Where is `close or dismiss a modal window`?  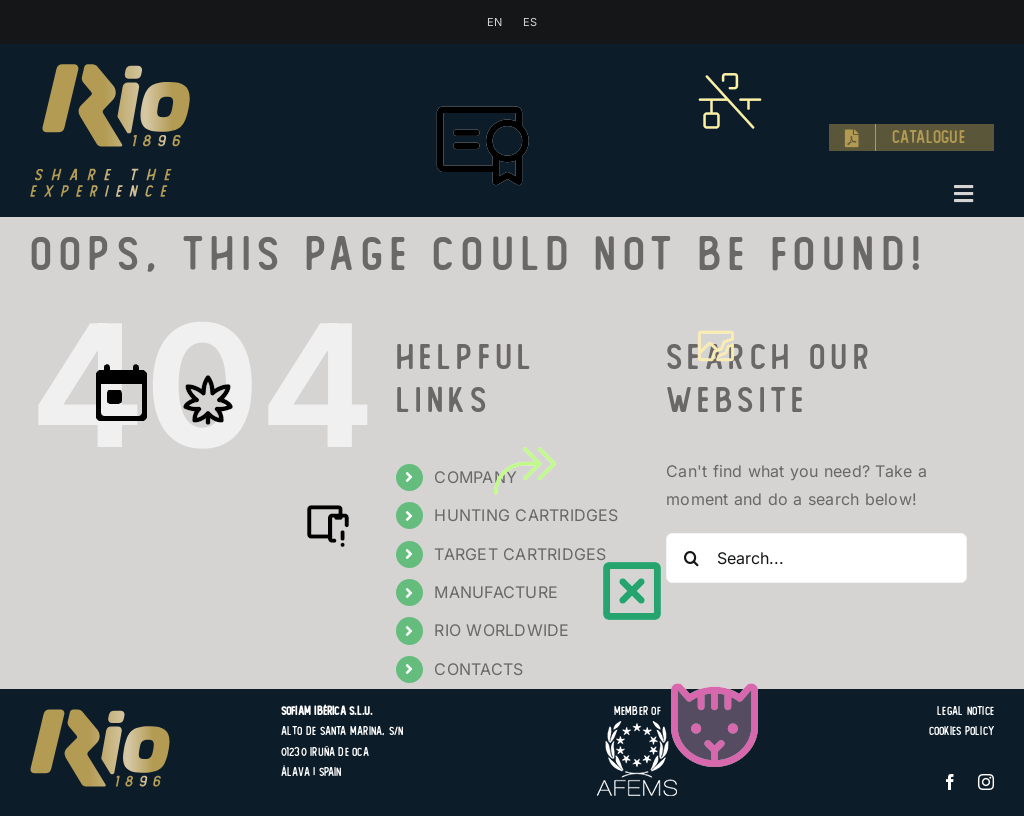 close or dismiss a modal window is located at coordinates (632, 591).